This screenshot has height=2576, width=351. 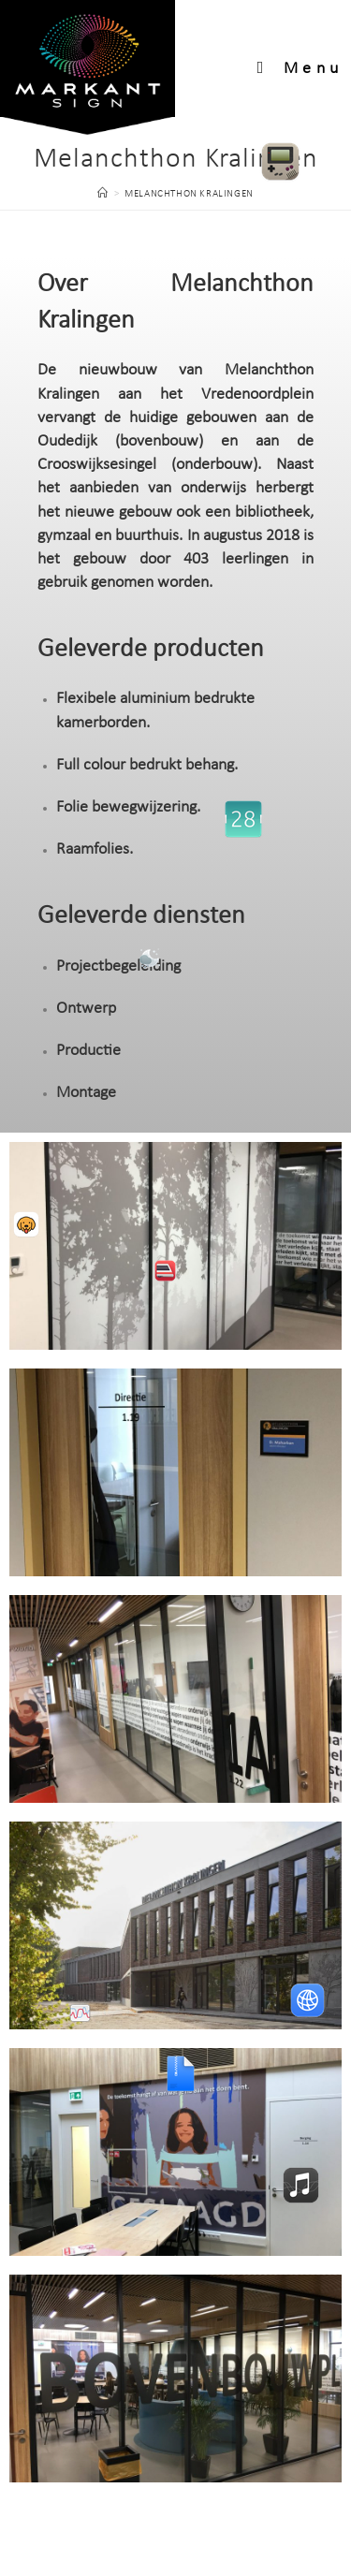 What do you see at coordinates (181, 2074) in the screenshot?
I see `a compressed or archived software file` at bounding box center [181, 2074].